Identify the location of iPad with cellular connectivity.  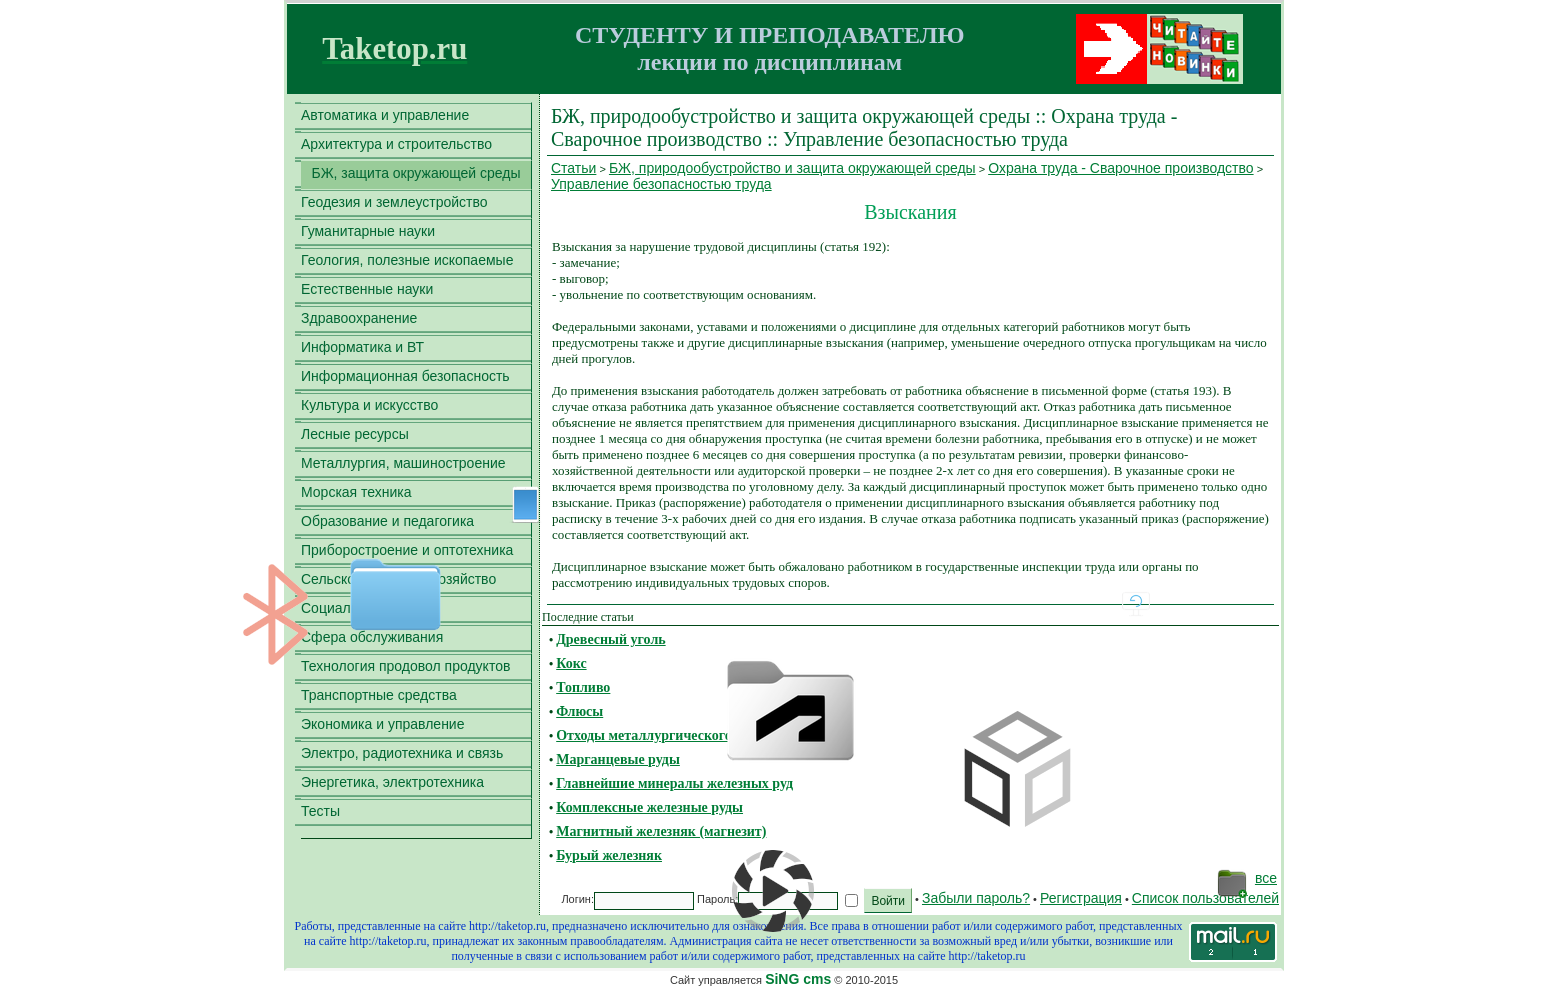
(525, 504).